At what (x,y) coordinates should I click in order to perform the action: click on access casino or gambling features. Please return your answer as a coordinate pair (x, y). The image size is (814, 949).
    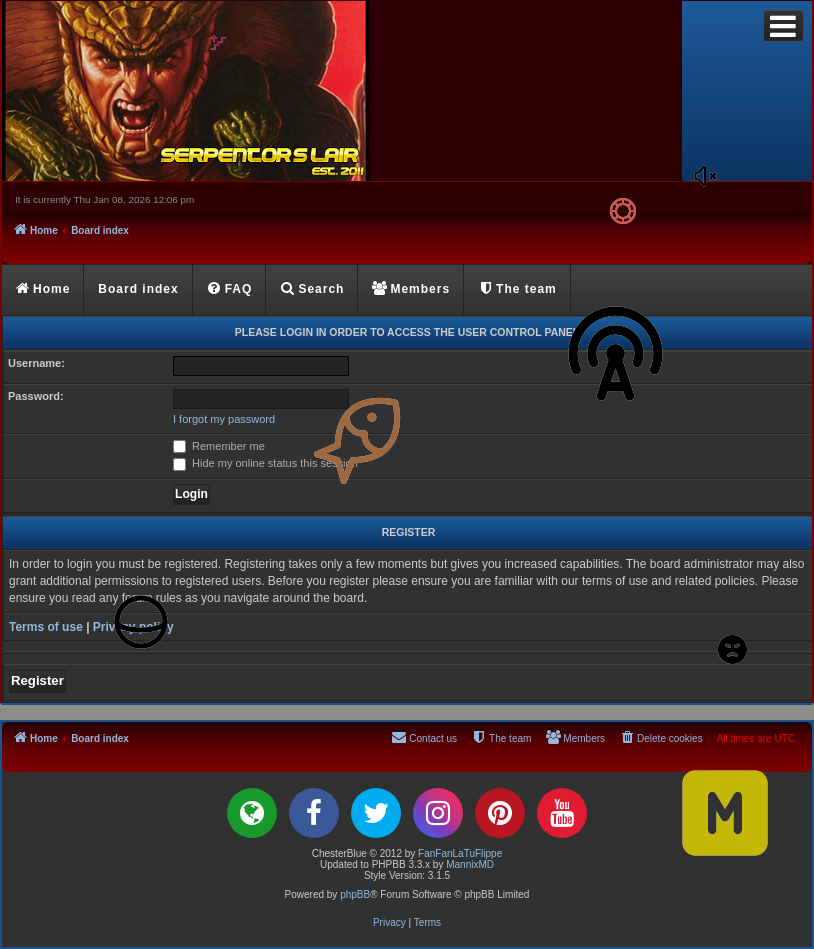
    Looking at the image, I should click on (623, 211).